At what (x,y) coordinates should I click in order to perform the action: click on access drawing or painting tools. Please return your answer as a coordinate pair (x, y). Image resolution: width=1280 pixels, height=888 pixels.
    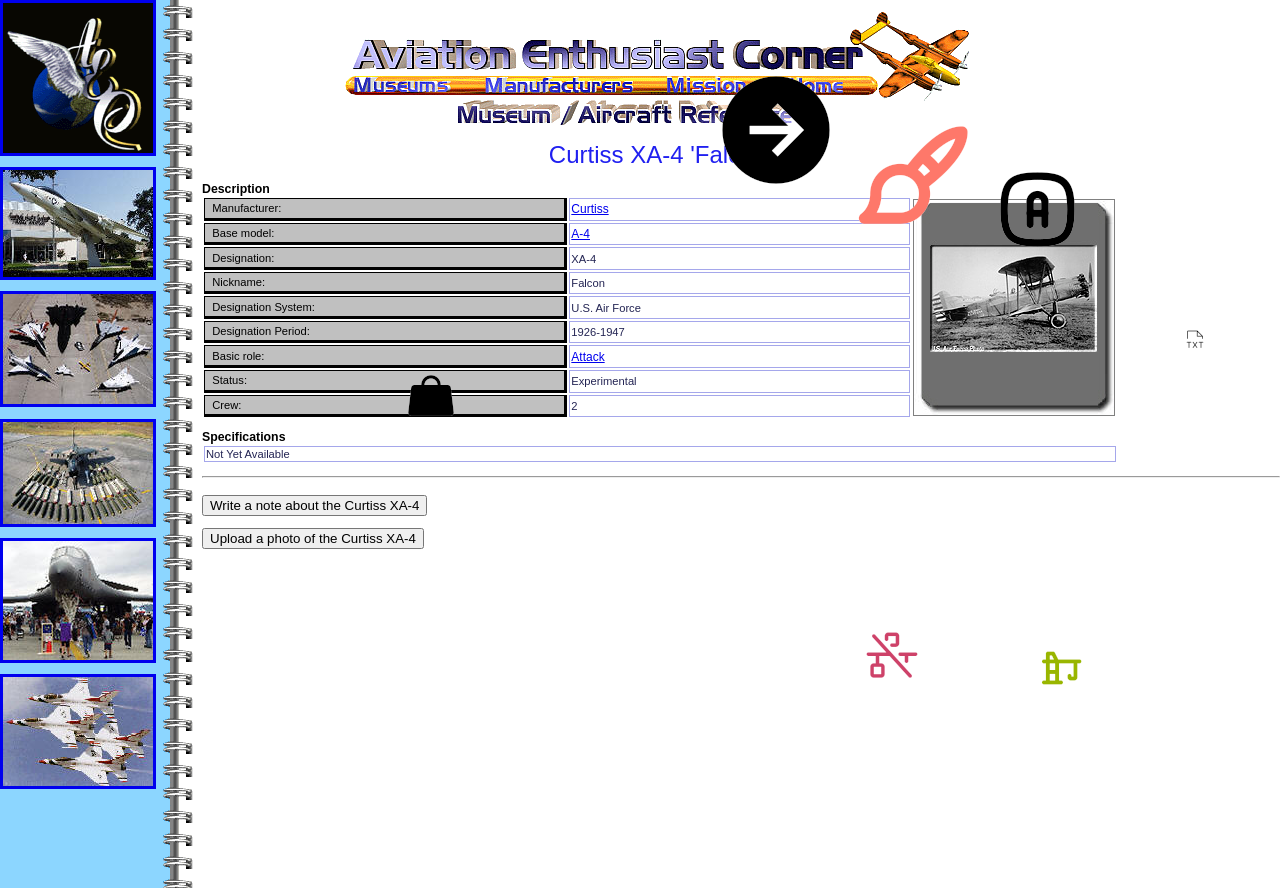
    Looking at the image, I should click on (917, 177).